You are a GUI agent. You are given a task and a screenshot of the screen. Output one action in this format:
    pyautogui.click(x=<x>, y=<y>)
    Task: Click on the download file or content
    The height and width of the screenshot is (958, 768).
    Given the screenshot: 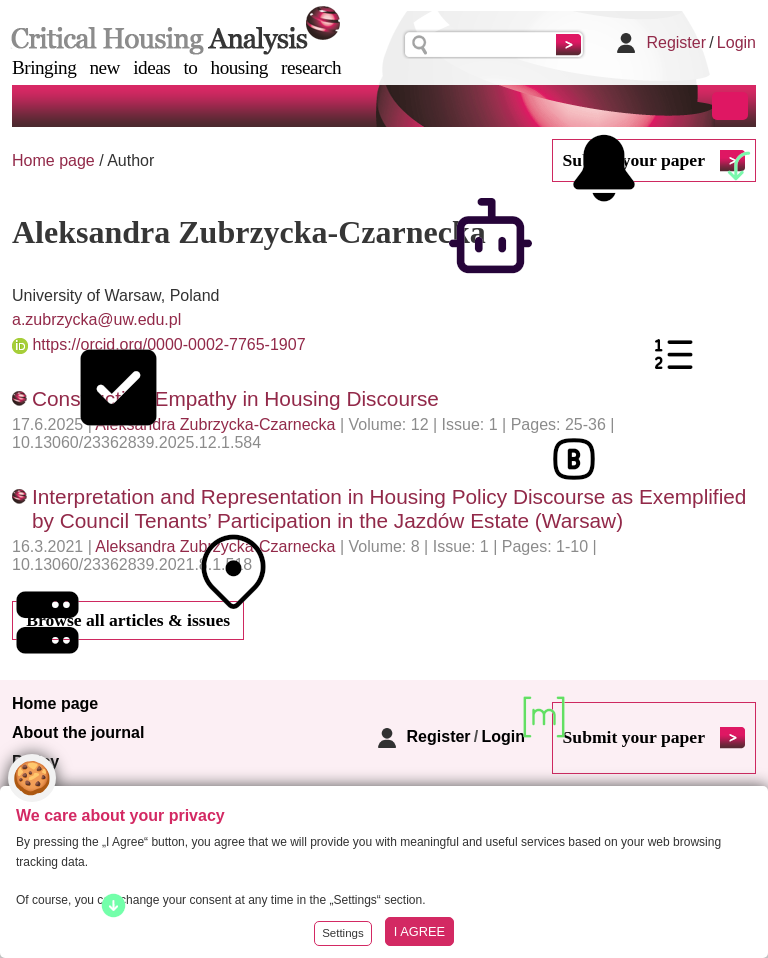 What is the action you would take?
    pyautogui.click(x=113, y=905)
    